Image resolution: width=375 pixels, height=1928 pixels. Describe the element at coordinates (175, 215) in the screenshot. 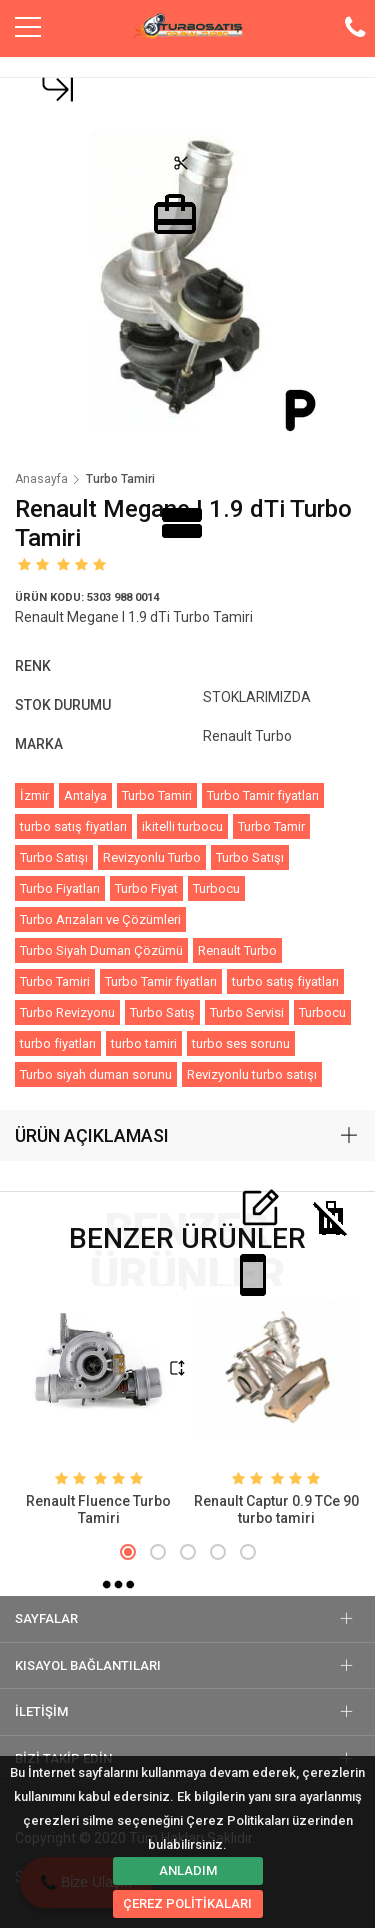

I see `access travel documents or itinerary` at that location.